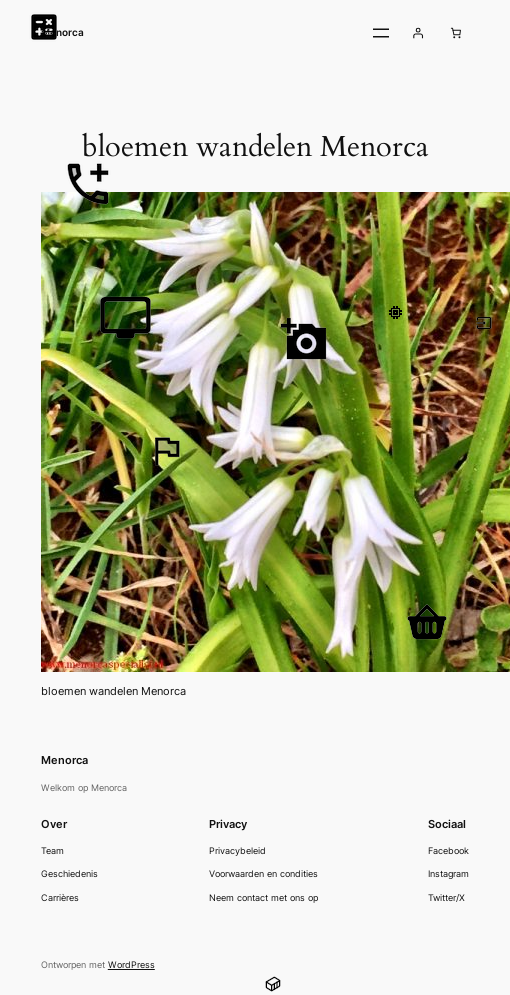  Describe the element at coordinates (44, 27) in the screenshot. I see `open the calculator app` at that location.